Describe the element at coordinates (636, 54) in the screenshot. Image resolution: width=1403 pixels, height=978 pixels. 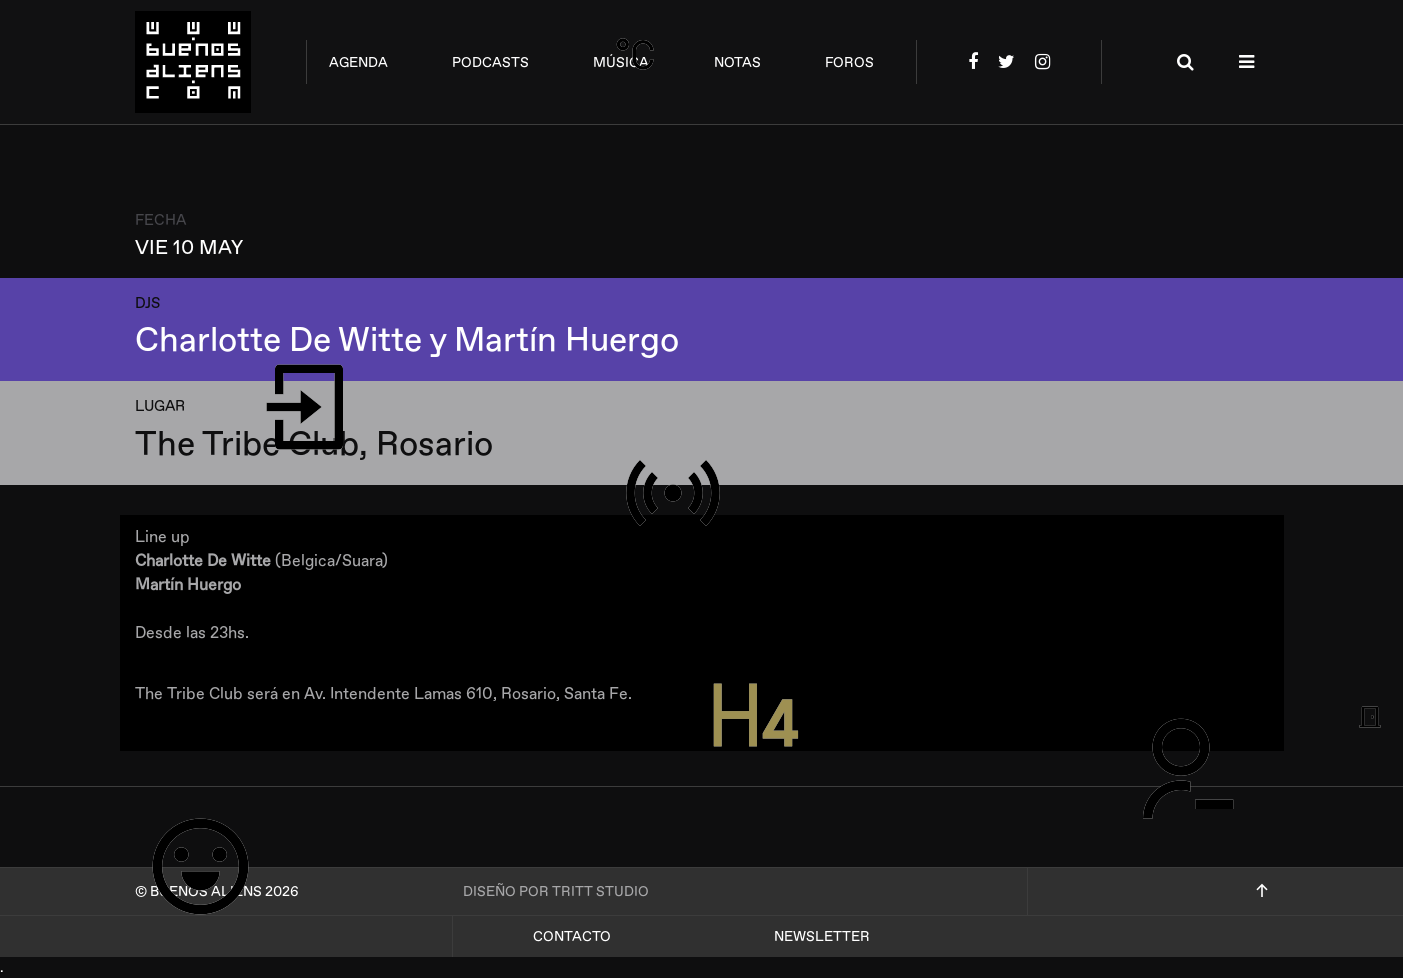
I see `indicates temperature displayed in celsius` at that location.